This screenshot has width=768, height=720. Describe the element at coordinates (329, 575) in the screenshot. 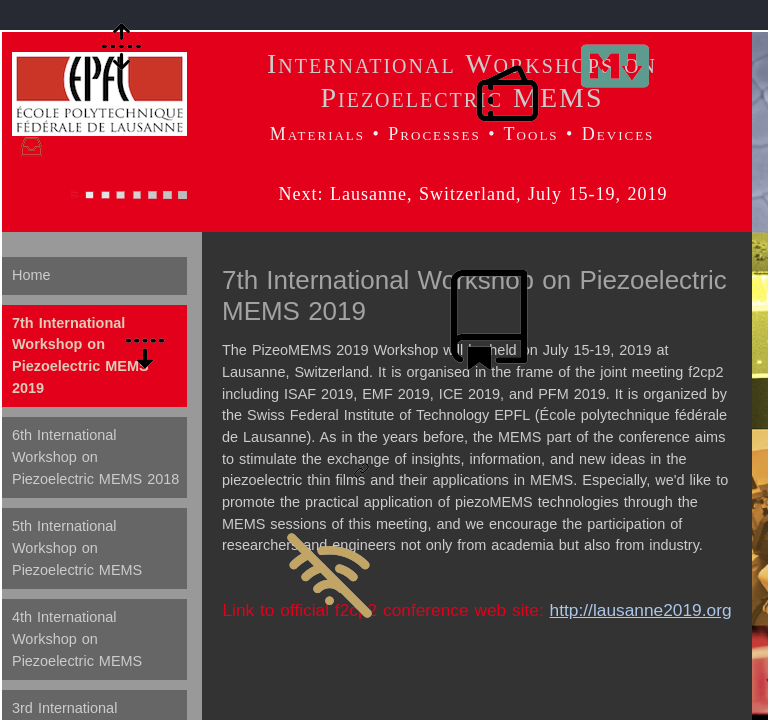

I see `indicates wifi is disabled or unavailable` at that location.